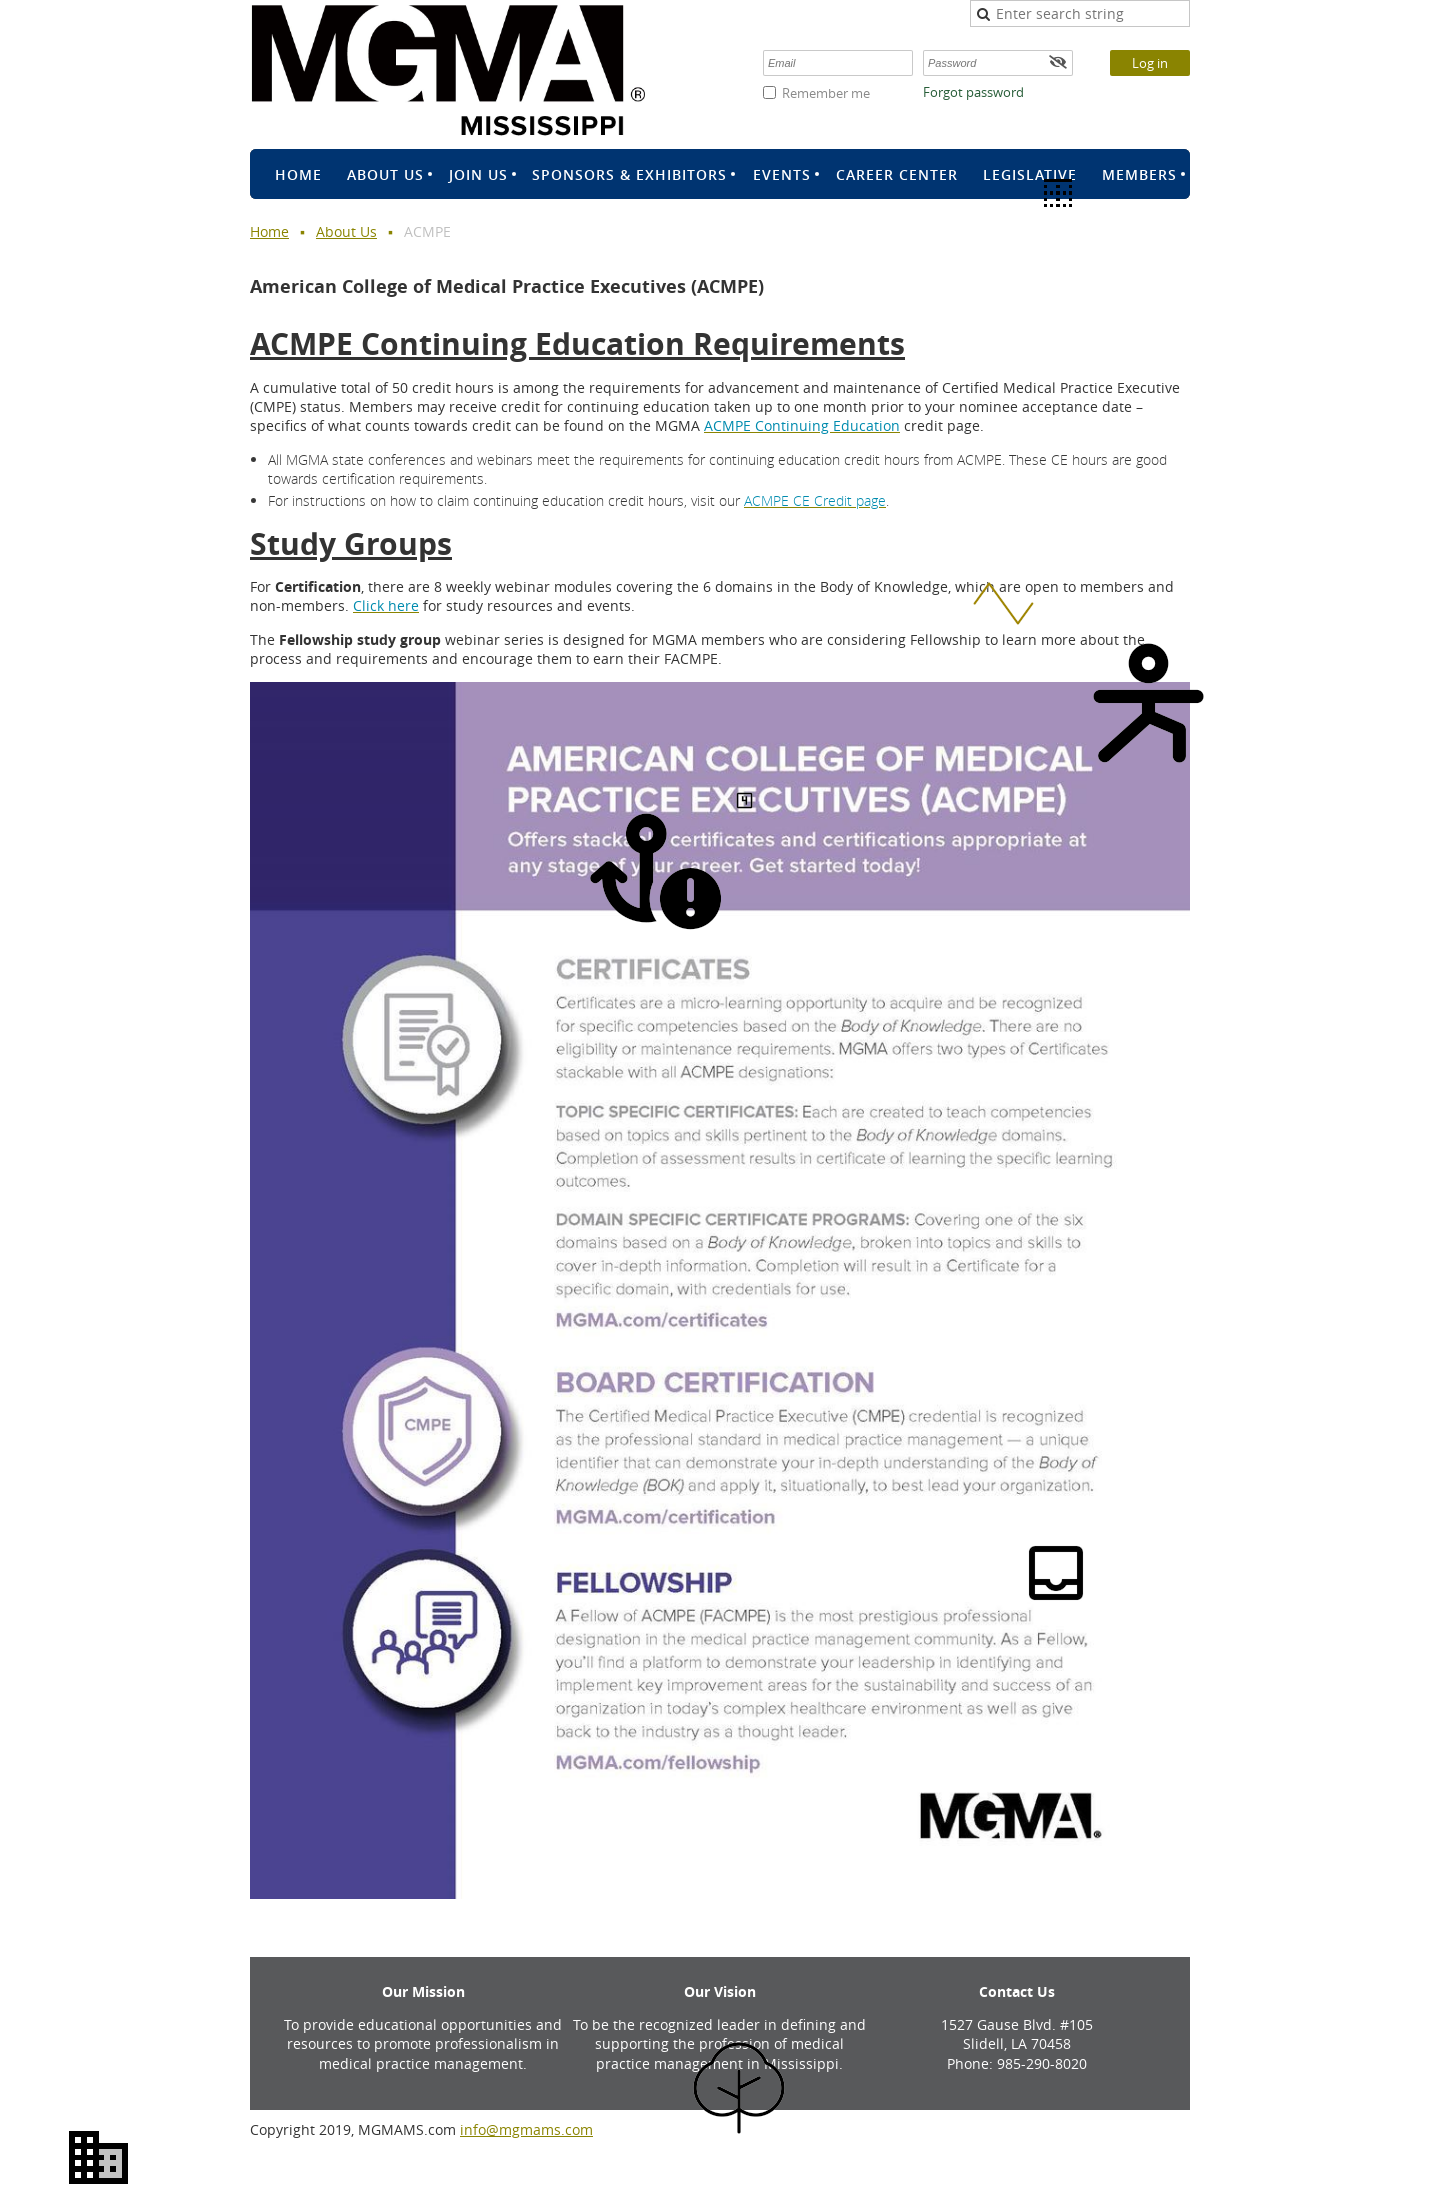 The image size is (1440, 2199). What do you see at coordinates (653, 868) in the screenshot?
I see `anchor point warning or error` at bounding box center [653, 868].